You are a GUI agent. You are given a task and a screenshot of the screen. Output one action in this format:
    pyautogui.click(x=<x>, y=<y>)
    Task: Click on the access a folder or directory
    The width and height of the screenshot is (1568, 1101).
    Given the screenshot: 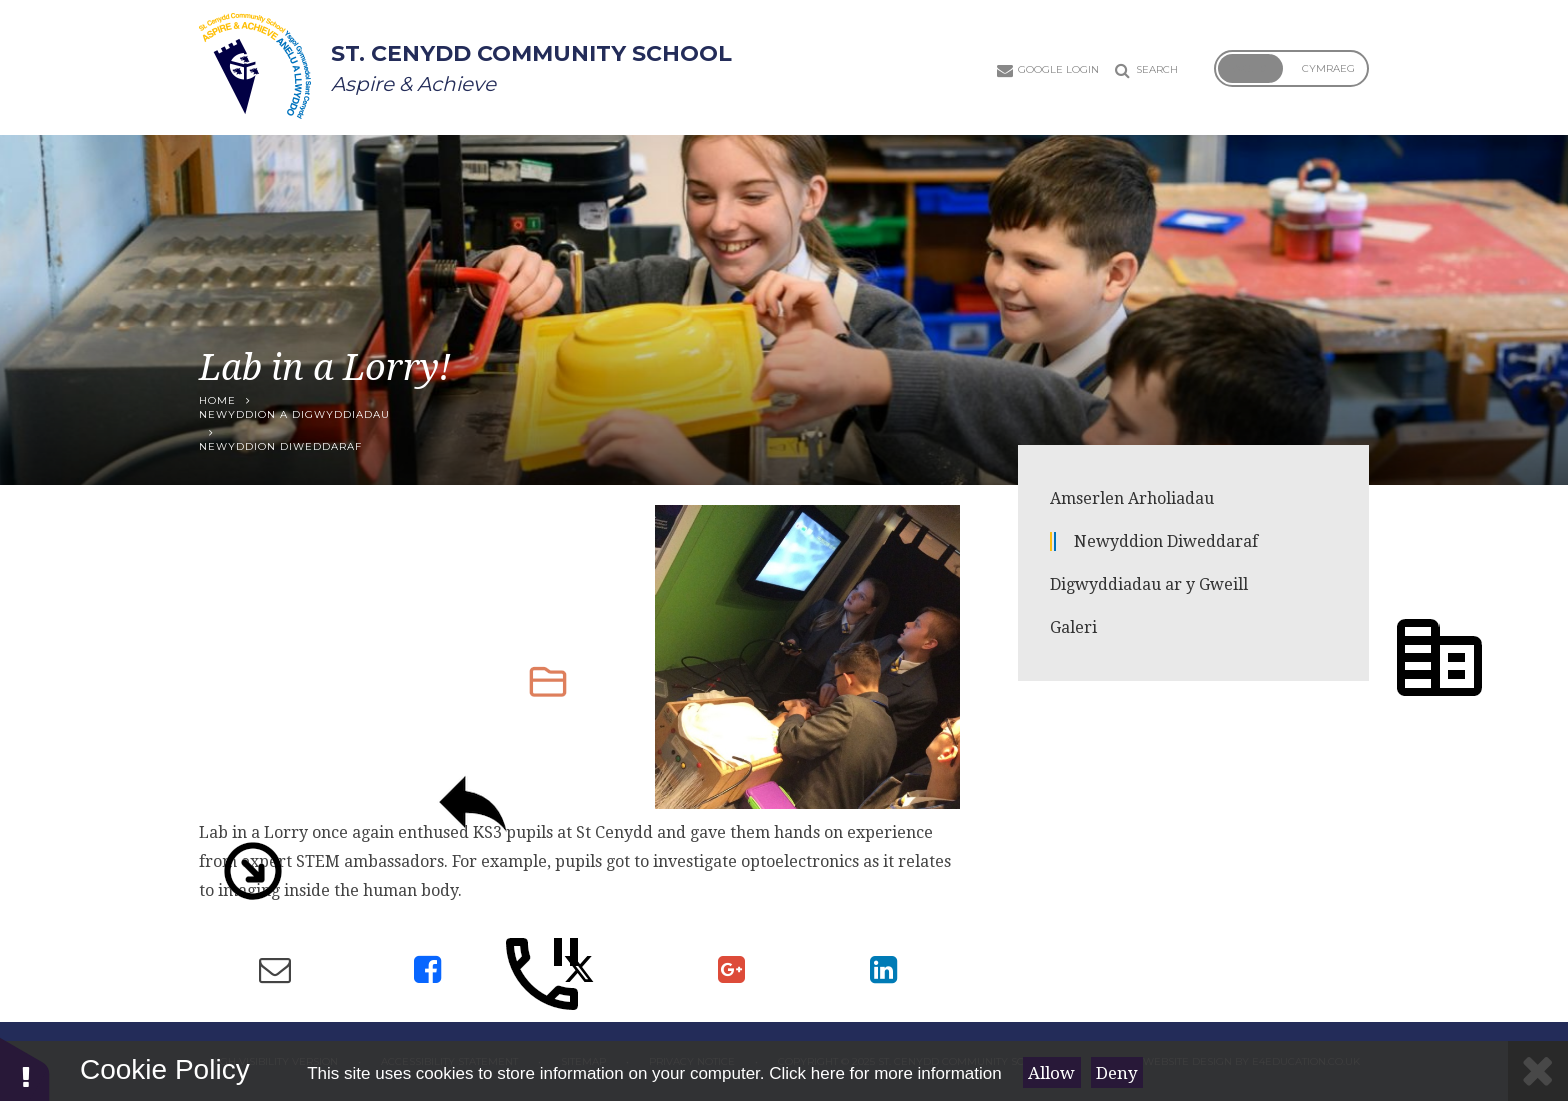 What is the action you would take?
    pyautogui.click(x=548, y=683)
    